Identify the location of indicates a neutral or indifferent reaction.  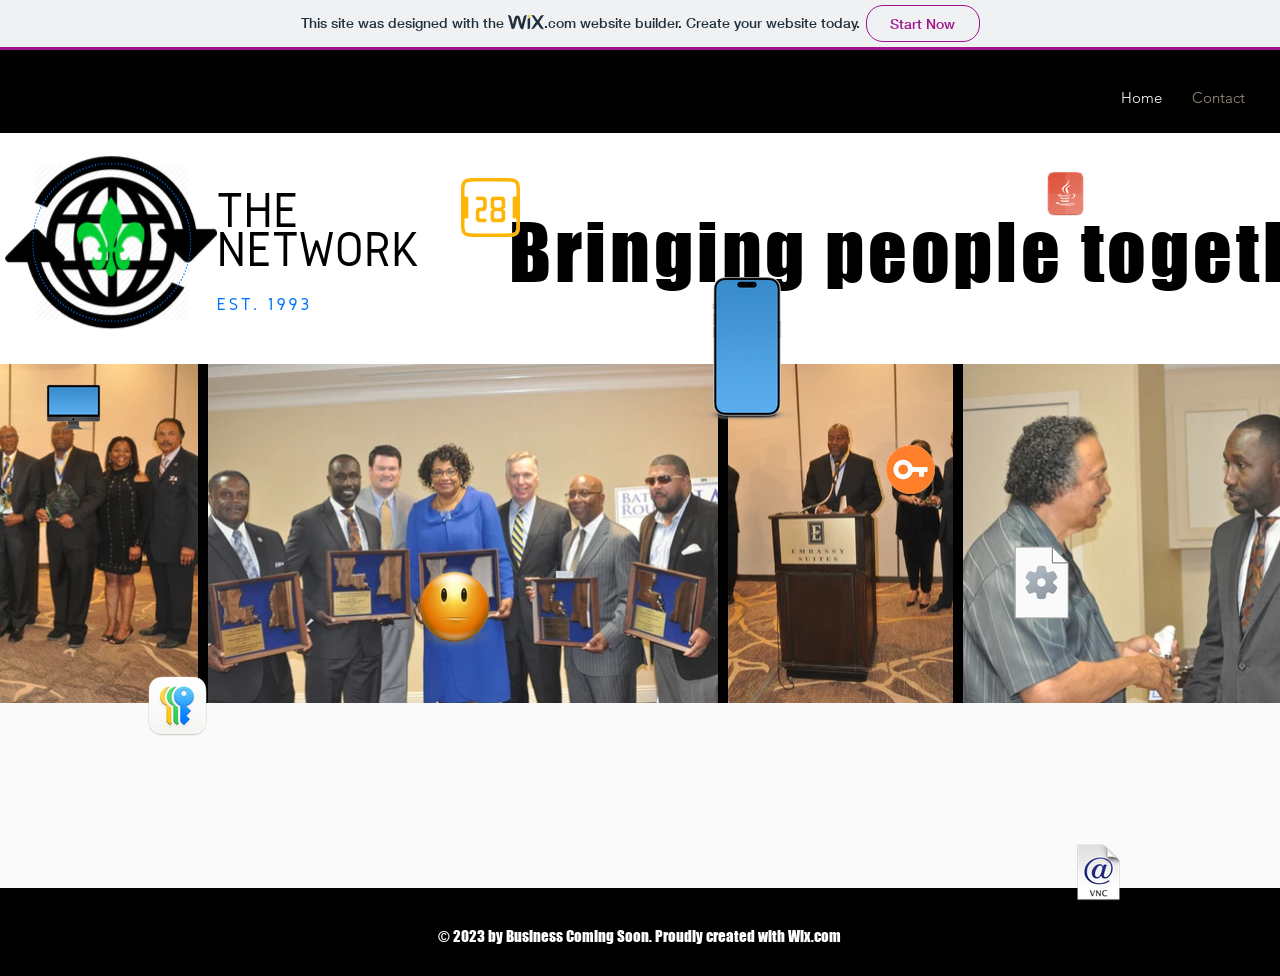
(455, 610).